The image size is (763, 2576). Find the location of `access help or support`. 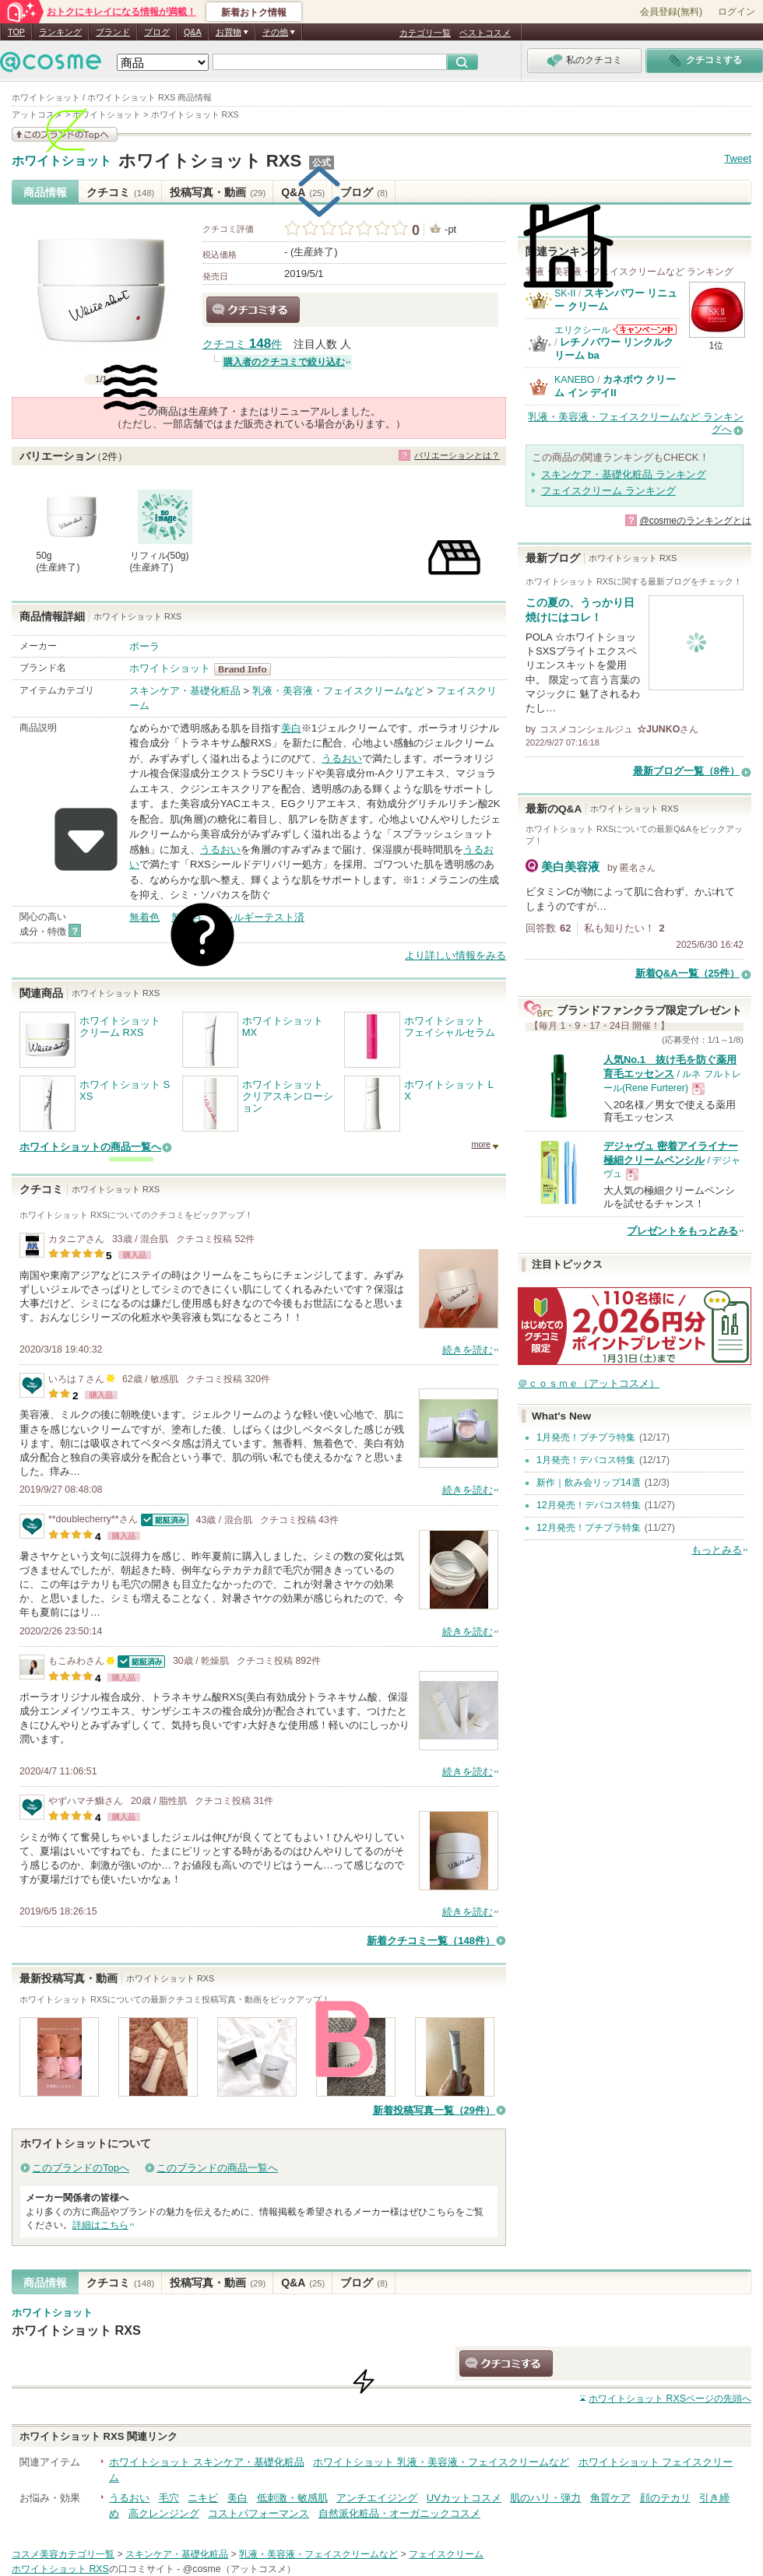

access help or support is located at coordinates (202, 935).